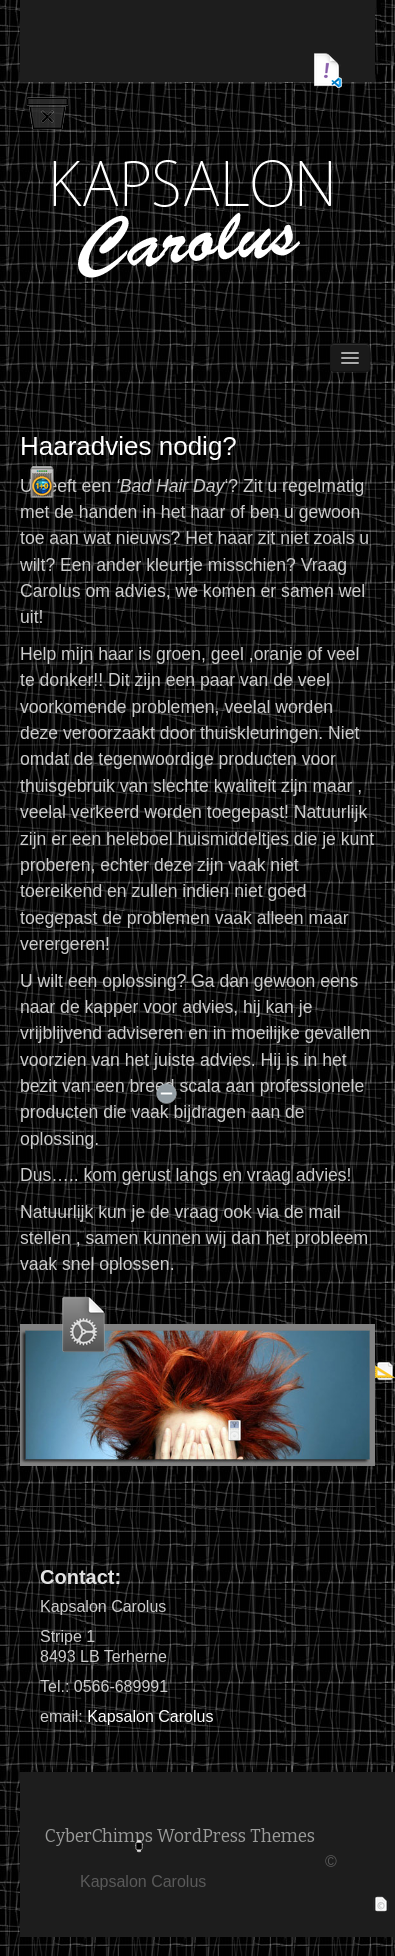 The image size is (395, 1956). What do you see at coordinates (42, 482) in the screenshot?
I see `configure RAID 10 storage array settings` at bounding box center [42, 482].